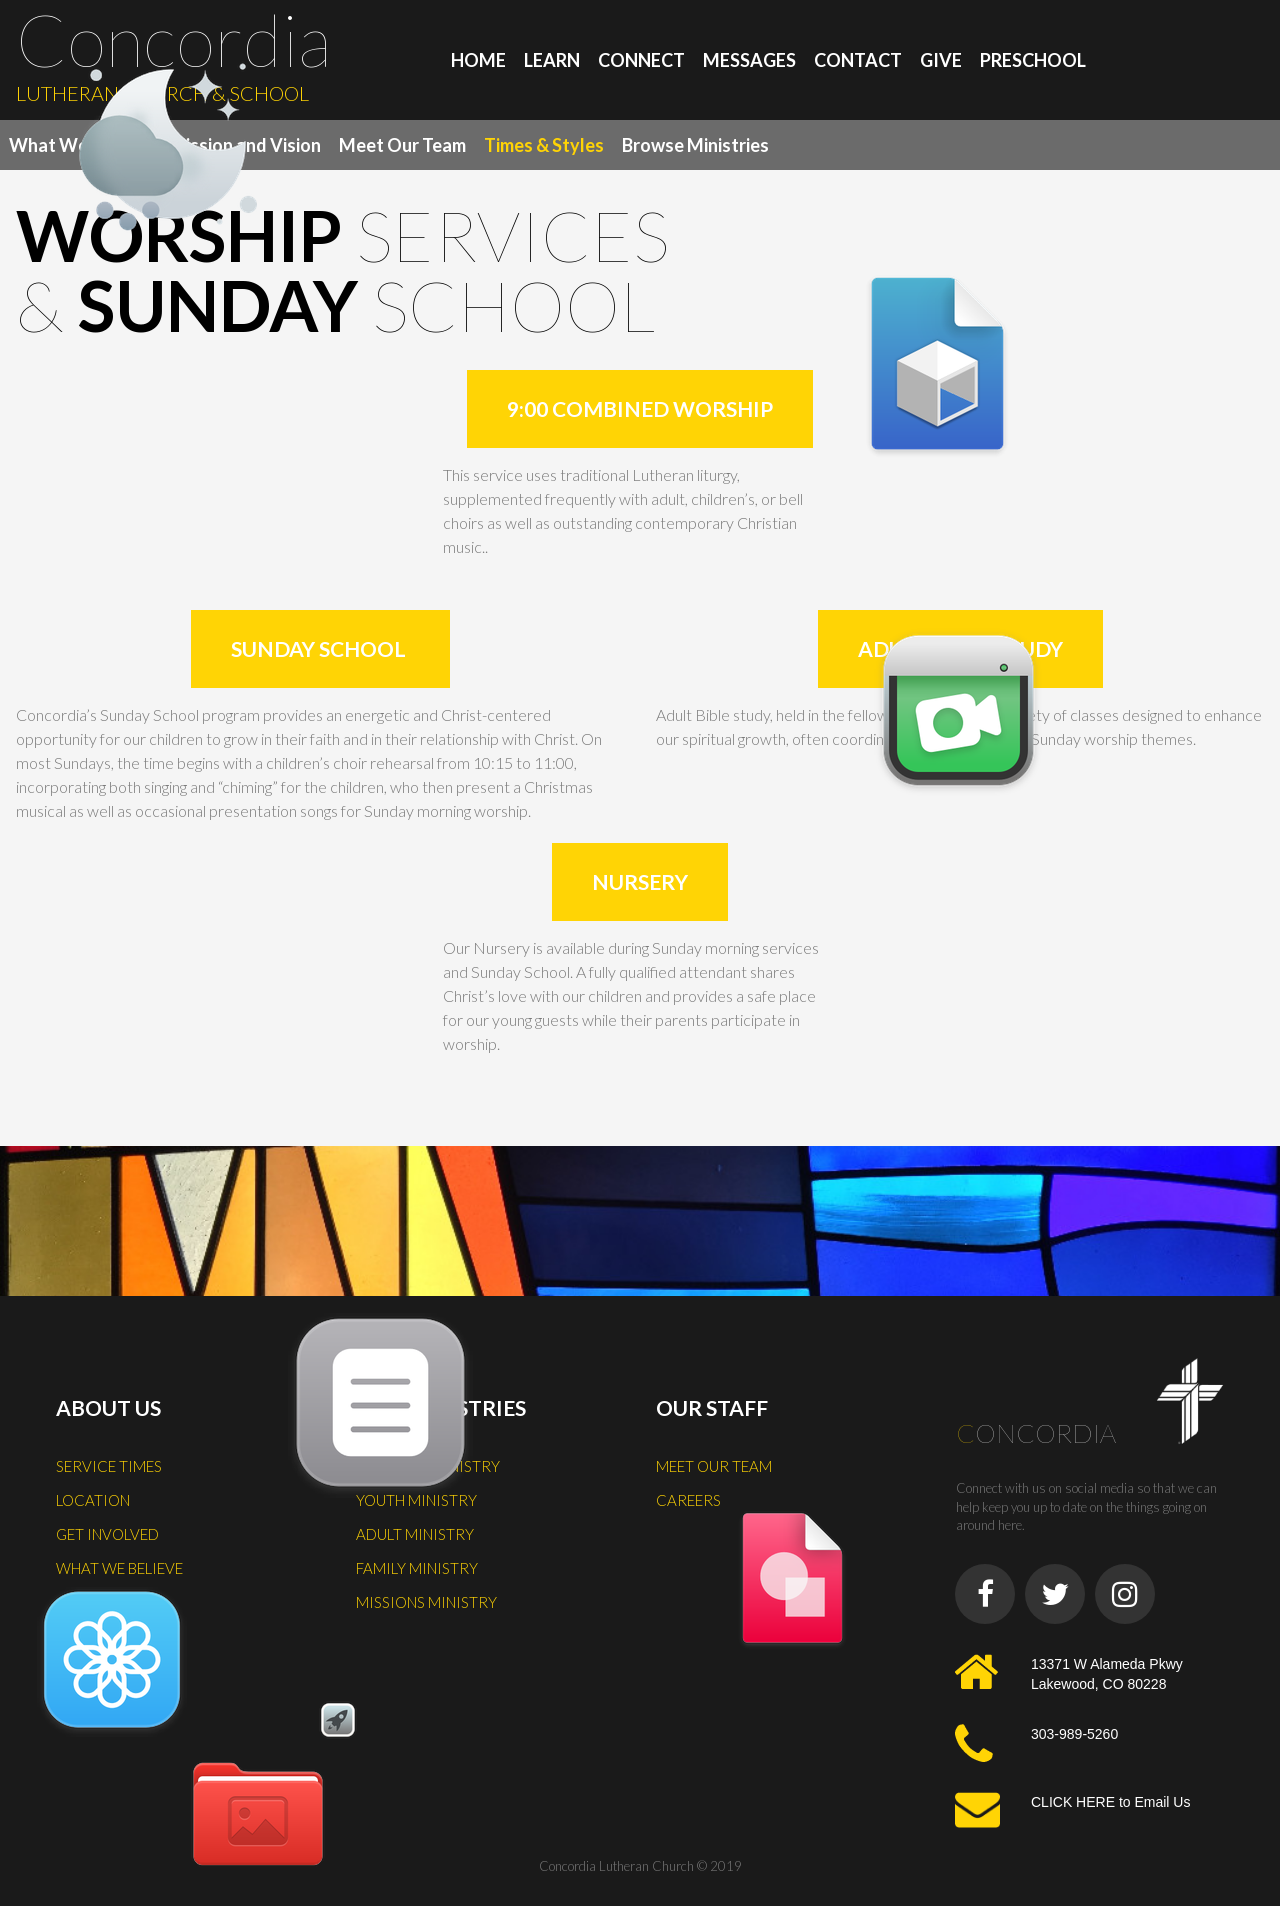  Describe the element at coordinates (112, 1662) in the screenshot. I see `open graphics application settings` at that location.